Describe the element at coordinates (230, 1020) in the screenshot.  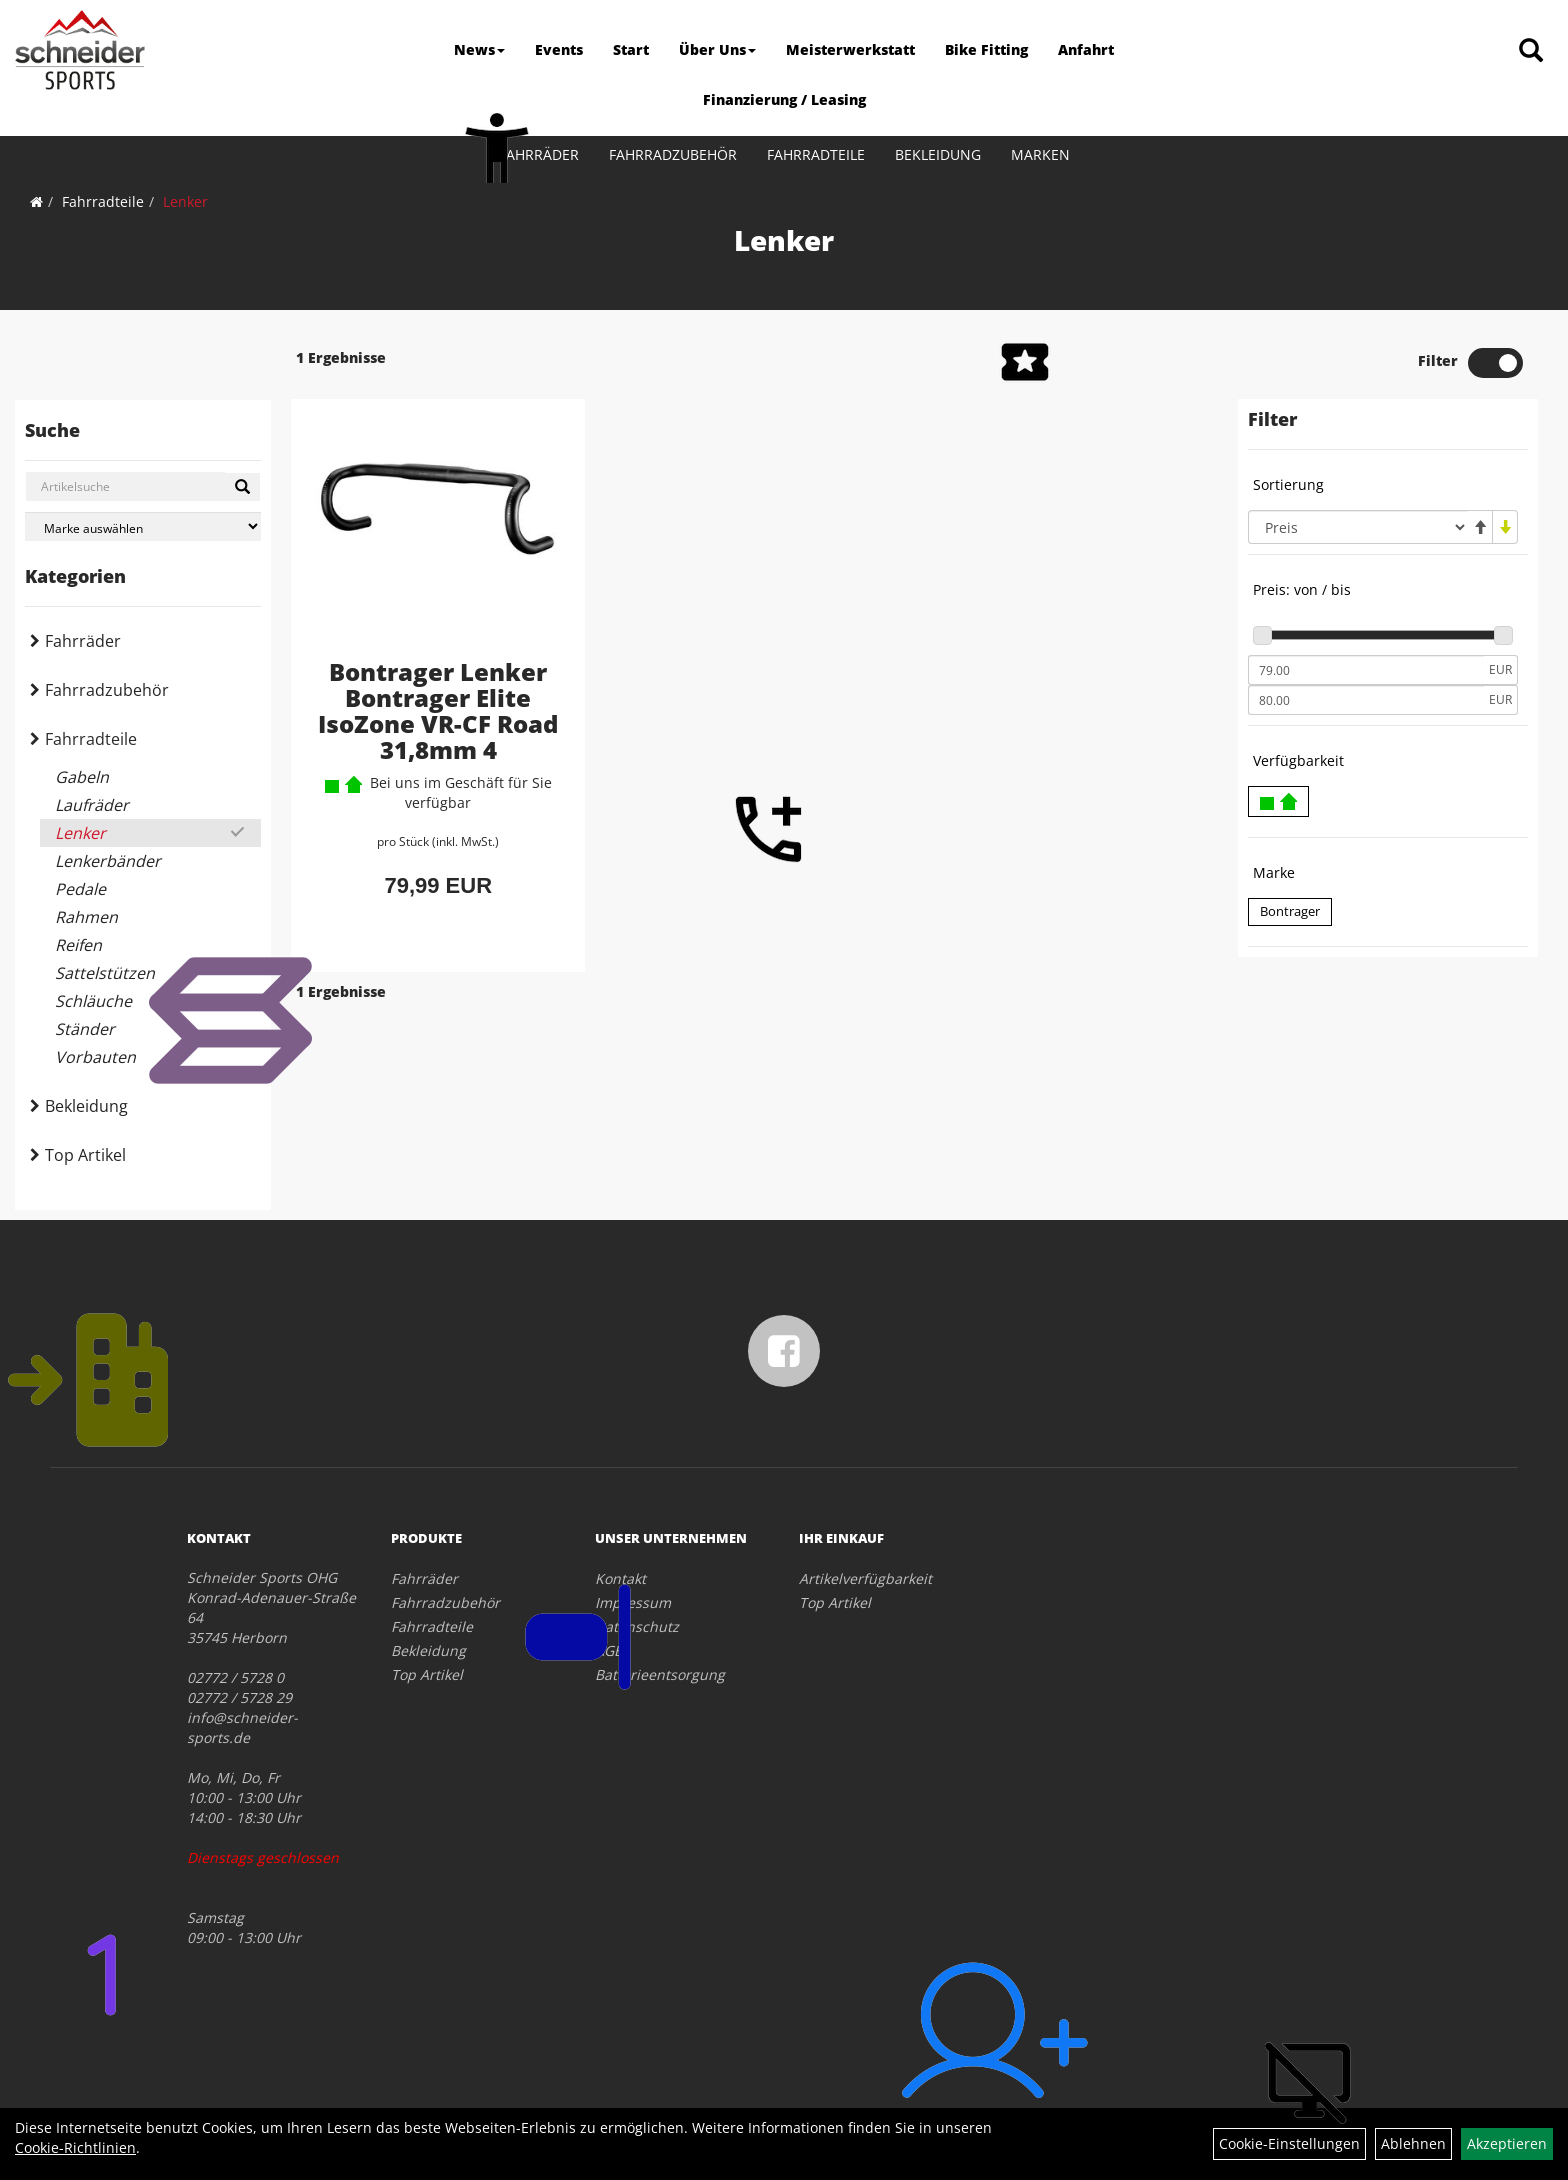
I see `view solana cryptocurrency balance` at that location.